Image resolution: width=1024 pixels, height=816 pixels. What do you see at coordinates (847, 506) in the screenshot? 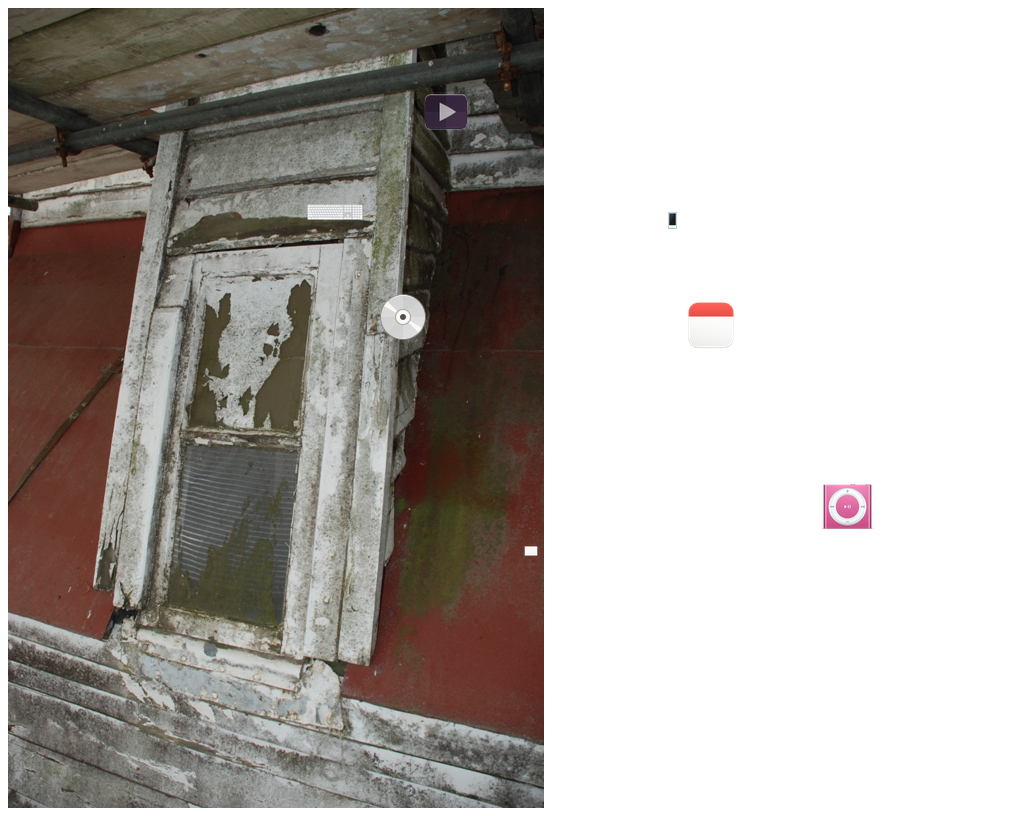
I see `iPod shuffle device connected` at bounding box center [847, 506].